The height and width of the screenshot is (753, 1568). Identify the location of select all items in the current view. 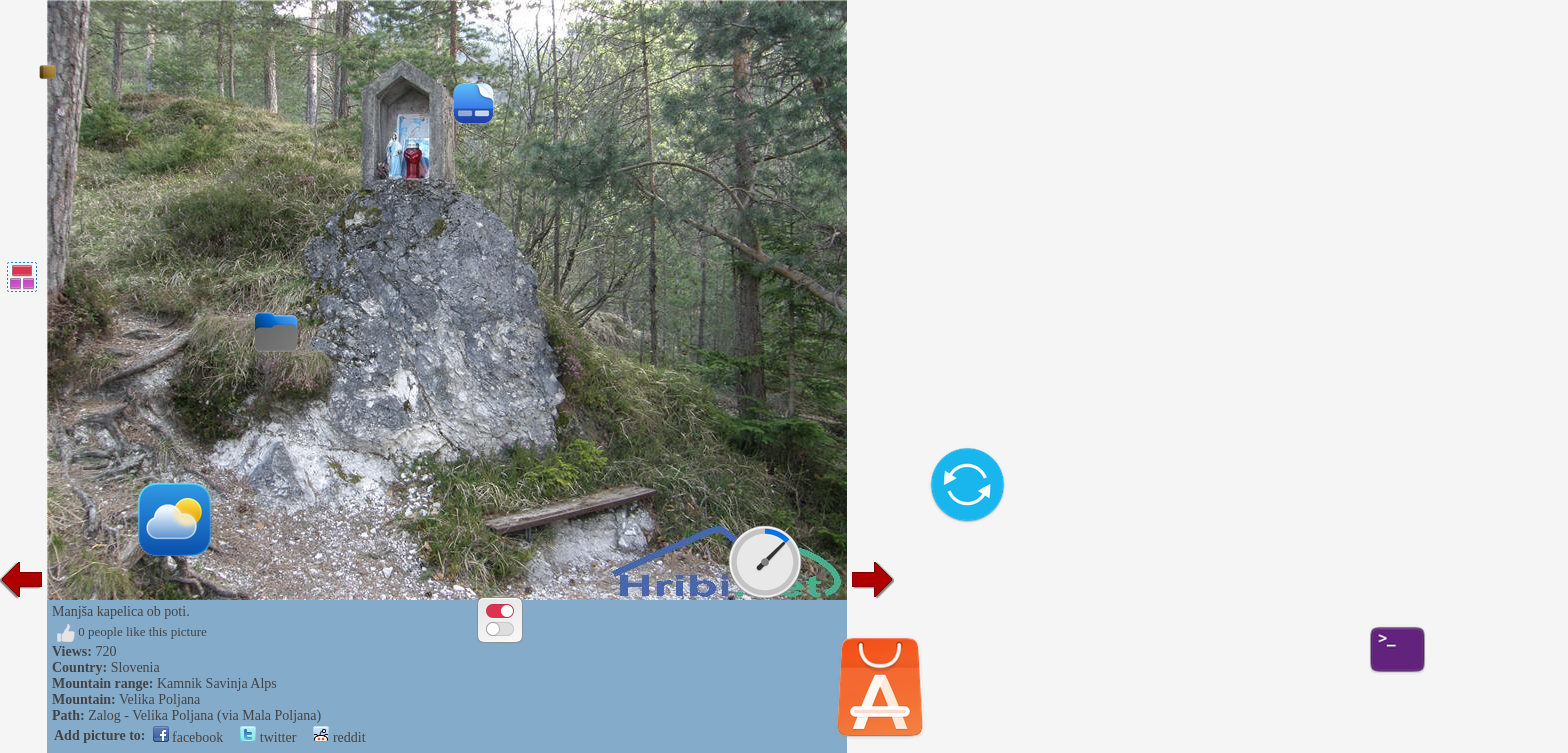
(22, 277).